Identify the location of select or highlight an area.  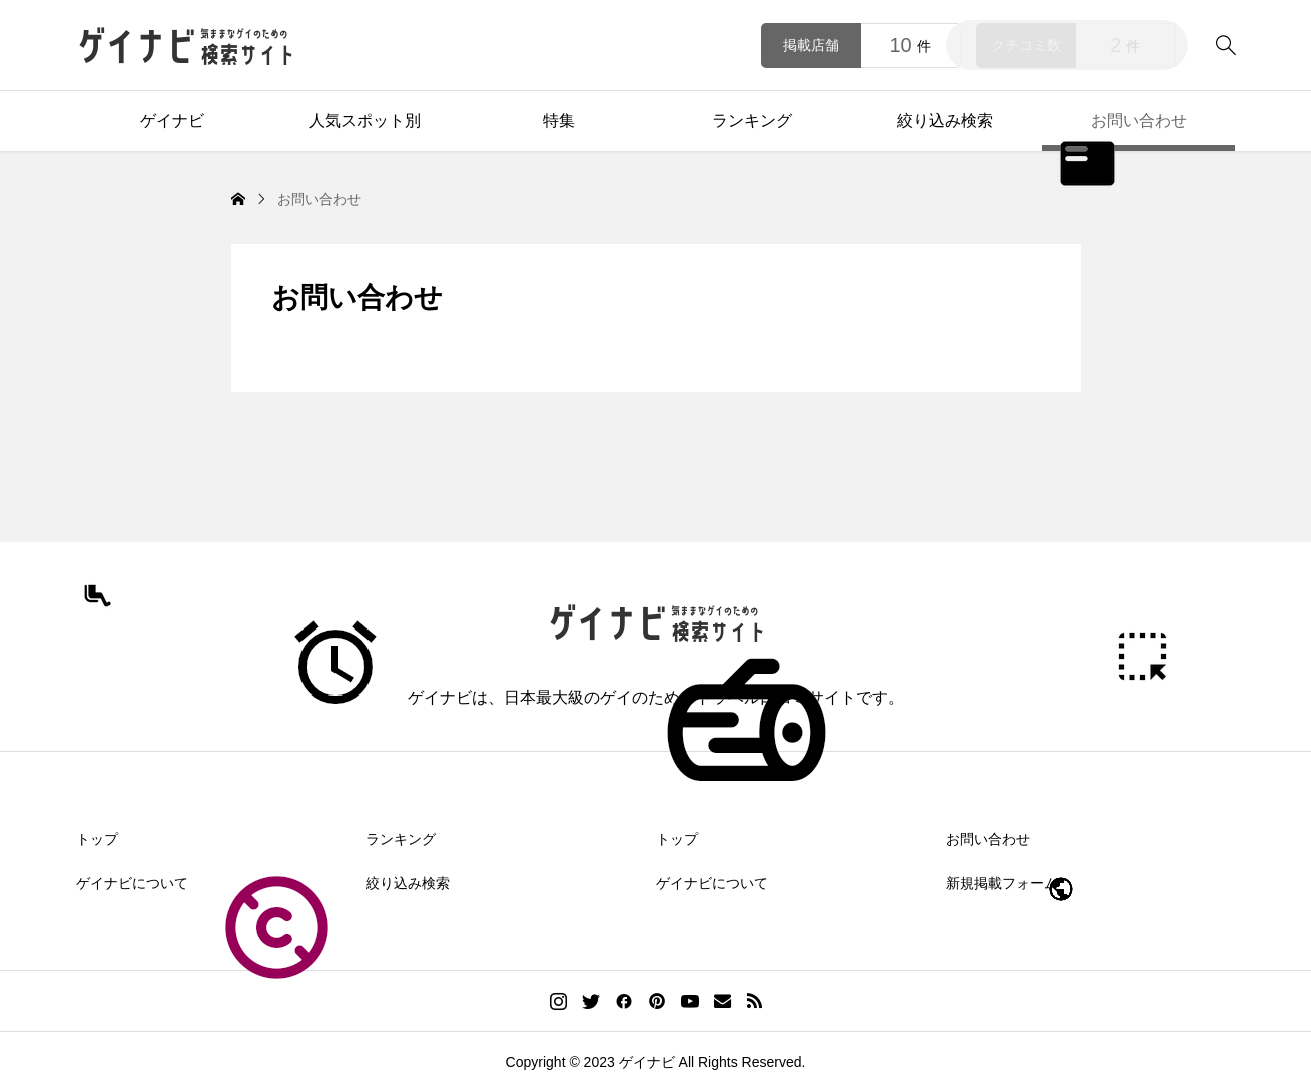
(1142, 656).